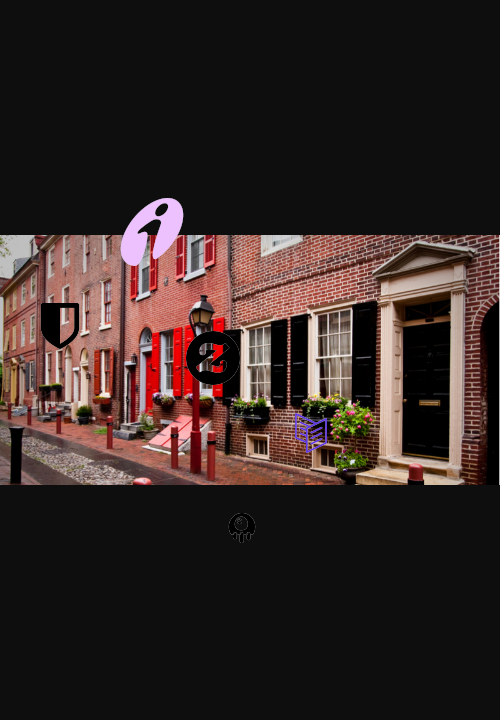 The height and width of the screenshot is (720, 500). What do you see at coordinates (213, 358) in the screenshot?
I see `visit zazzle website or store` at bounding box center [213, 358].